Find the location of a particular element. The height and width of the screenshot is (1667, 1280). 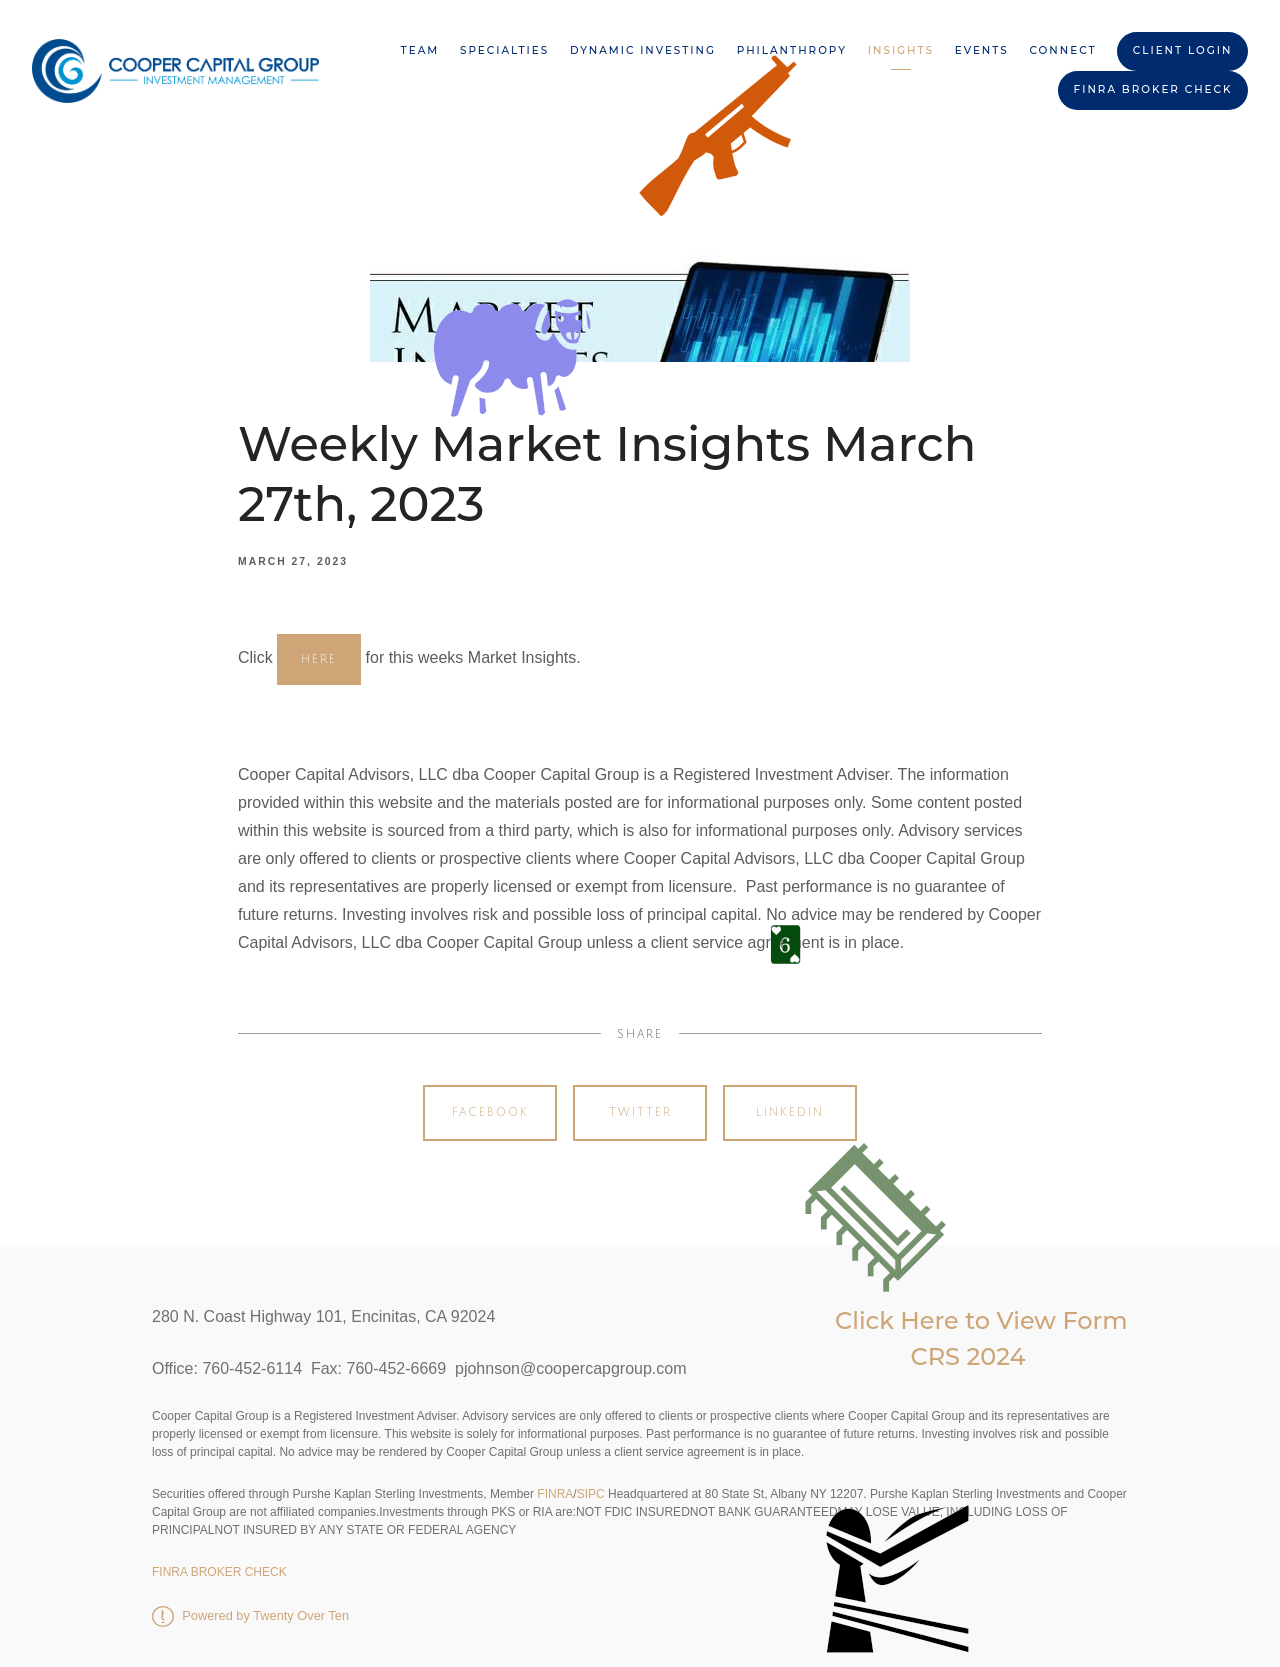

farm animal or livestock category in a game is located at coordinates (511, 353).